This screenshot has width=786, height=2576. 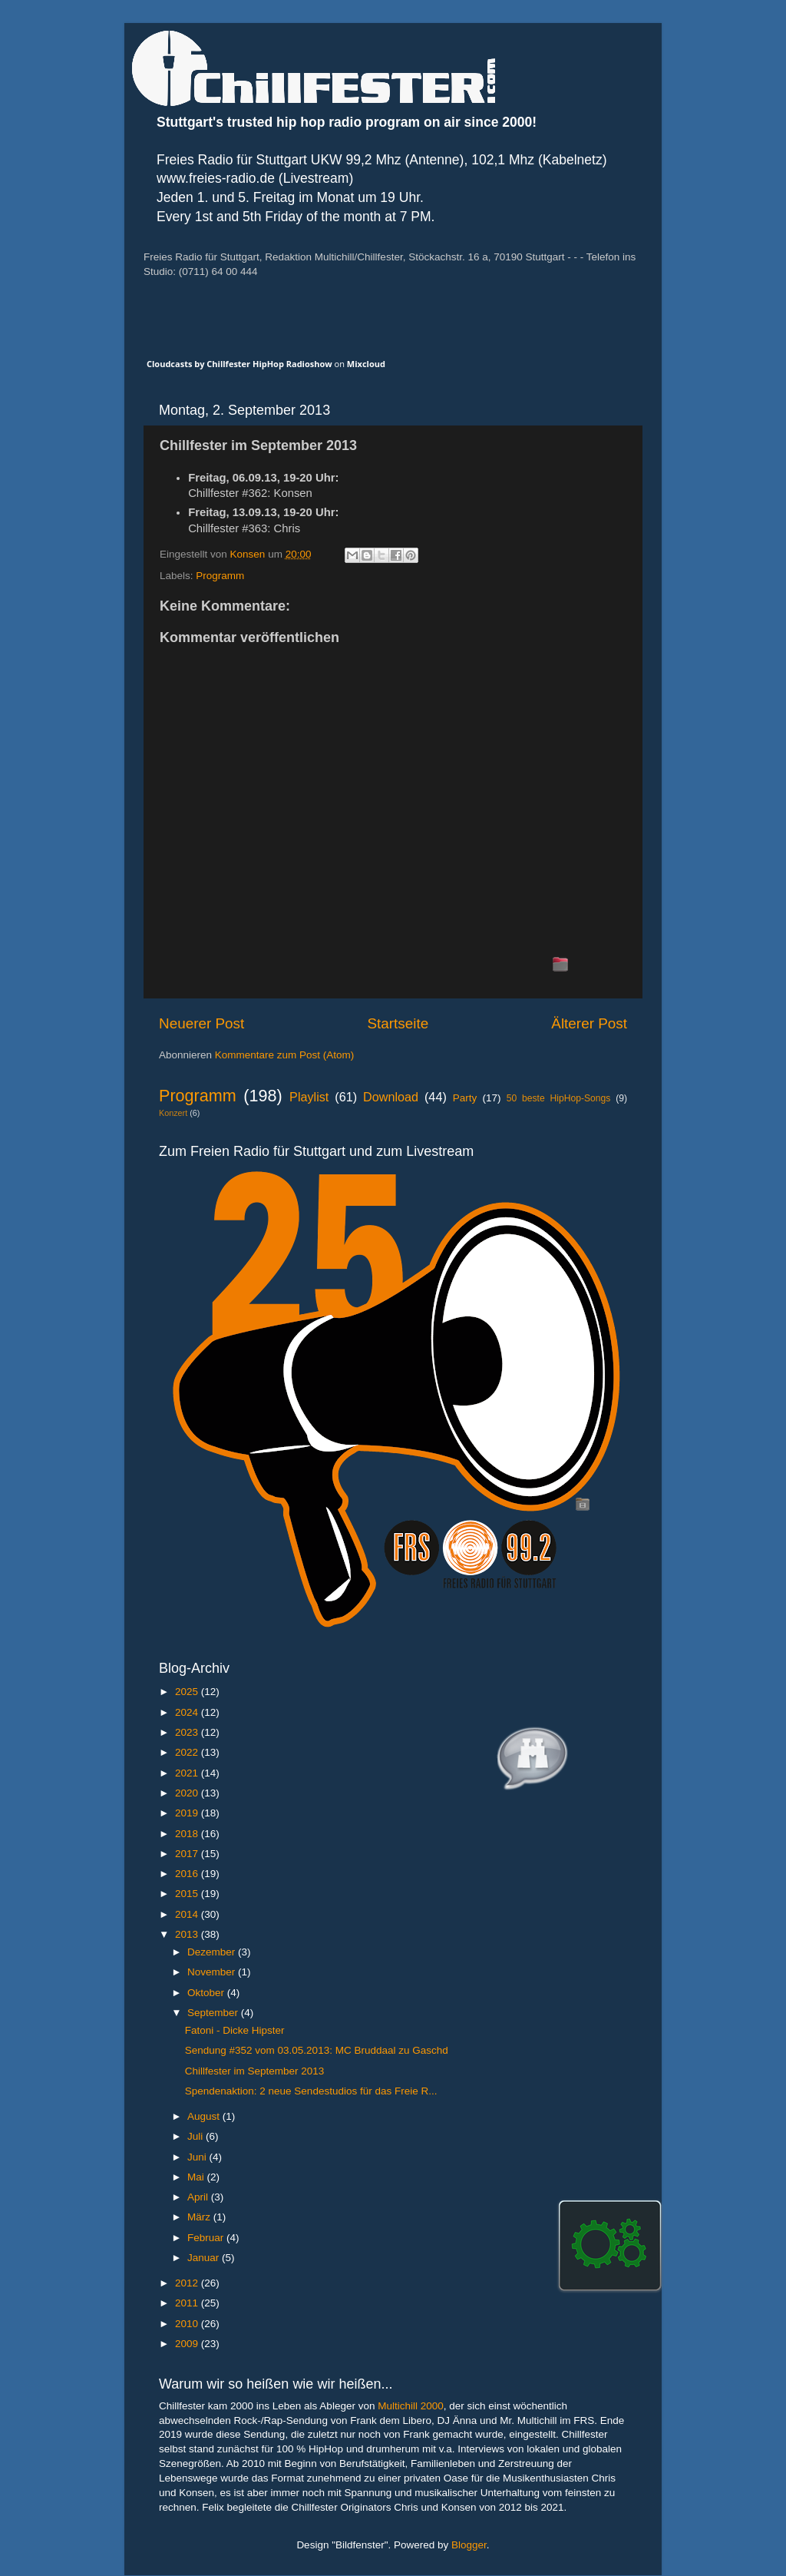 What do you see at coordinates (609, 2245) in the screenshot?
I see `run an iTerm2 automation script` at bounding box center [609, 2245].